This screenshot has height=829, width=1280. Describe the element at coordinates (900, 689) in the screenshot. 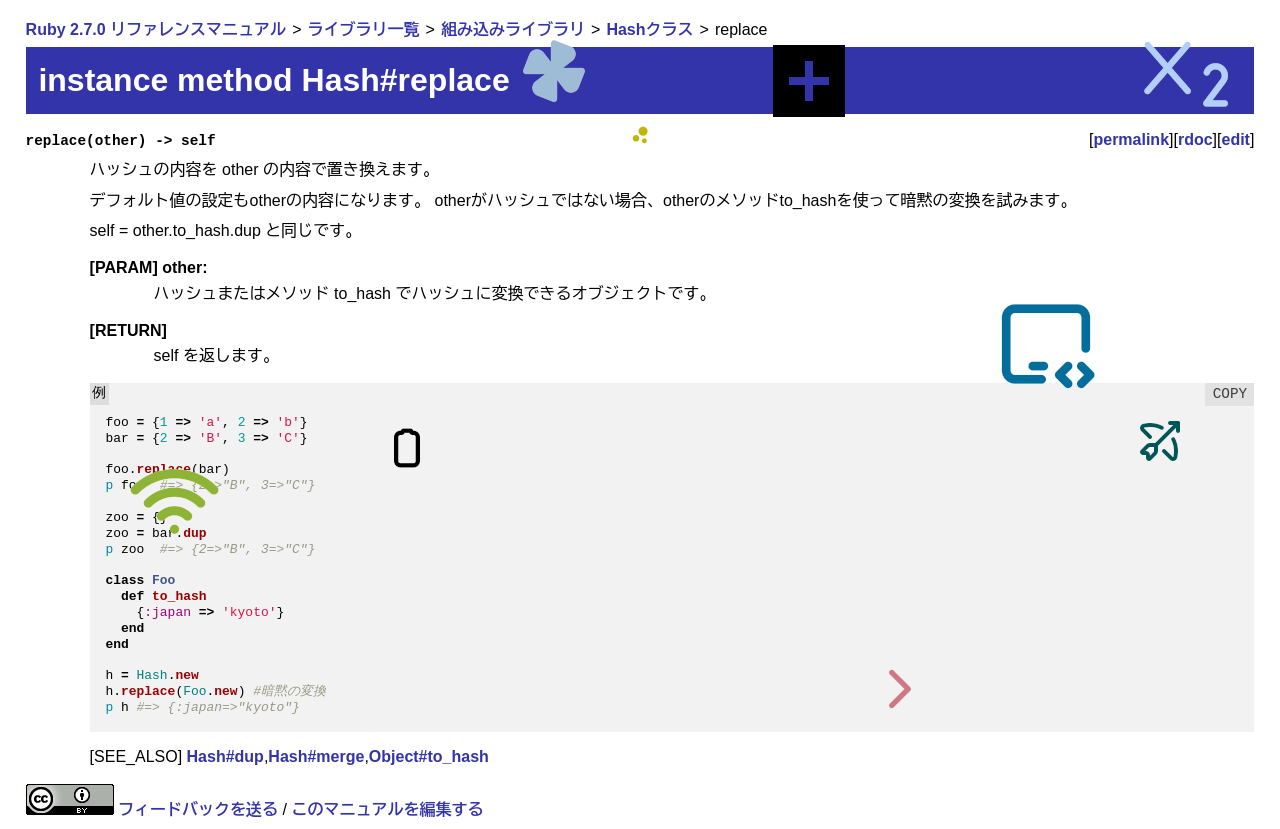

I see `navigate to the next item or page` at that location.